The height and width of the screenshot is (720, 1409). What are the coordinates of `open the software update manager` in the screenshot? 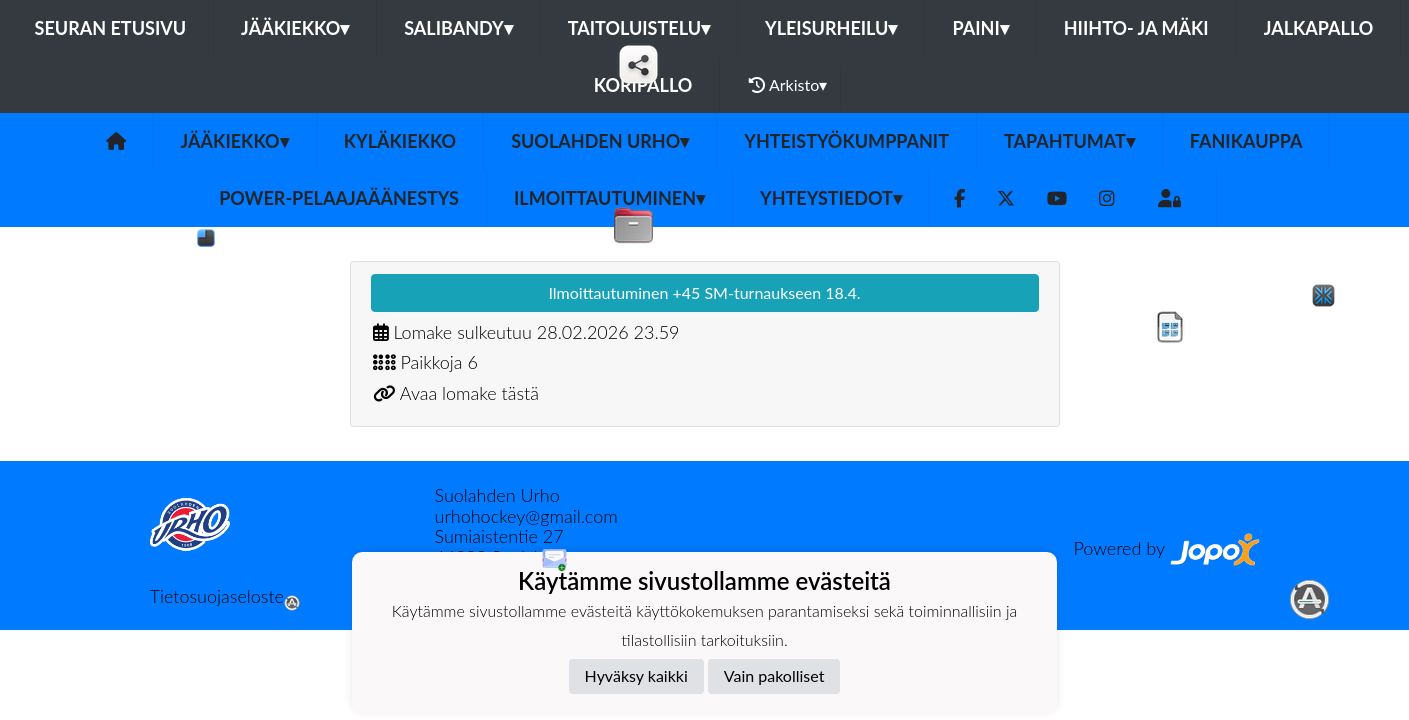 It's located at (1309, 599).